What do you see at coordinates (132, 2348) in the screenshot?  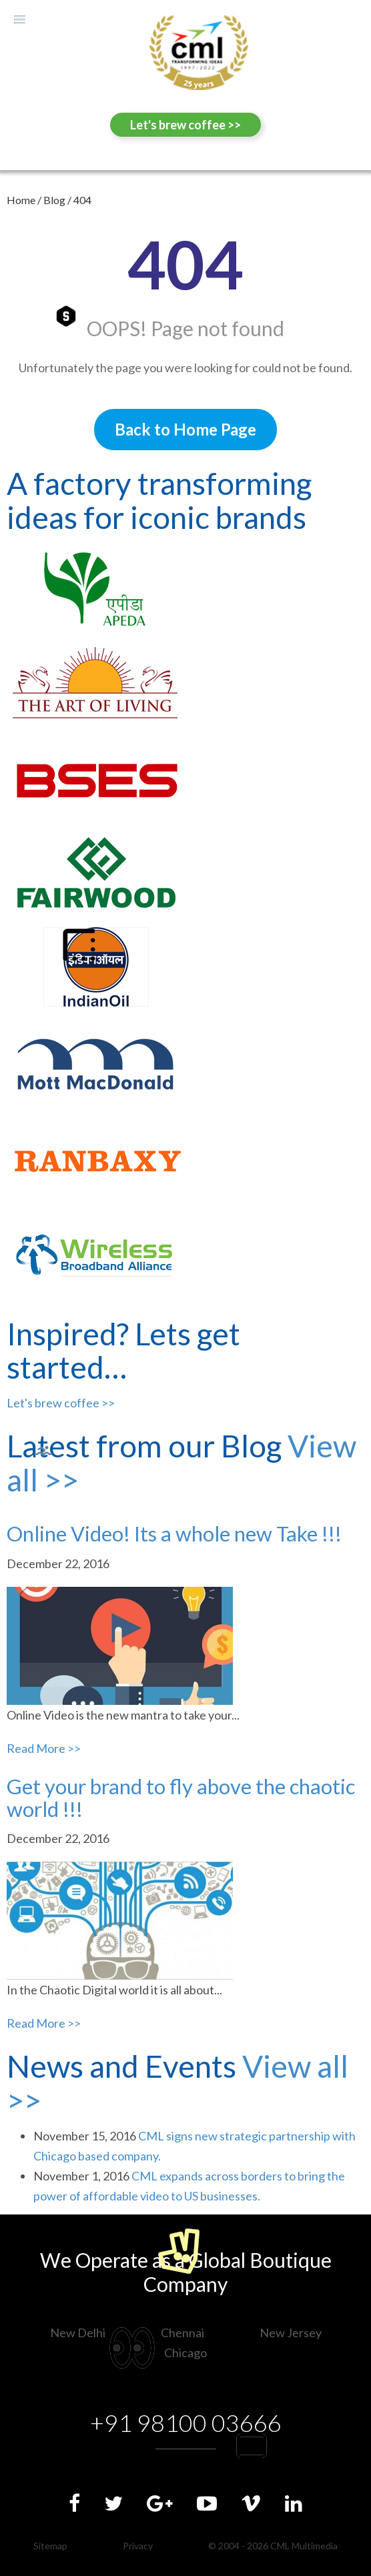 I see `view who has seen your content` at bounding box center [132, 2348].